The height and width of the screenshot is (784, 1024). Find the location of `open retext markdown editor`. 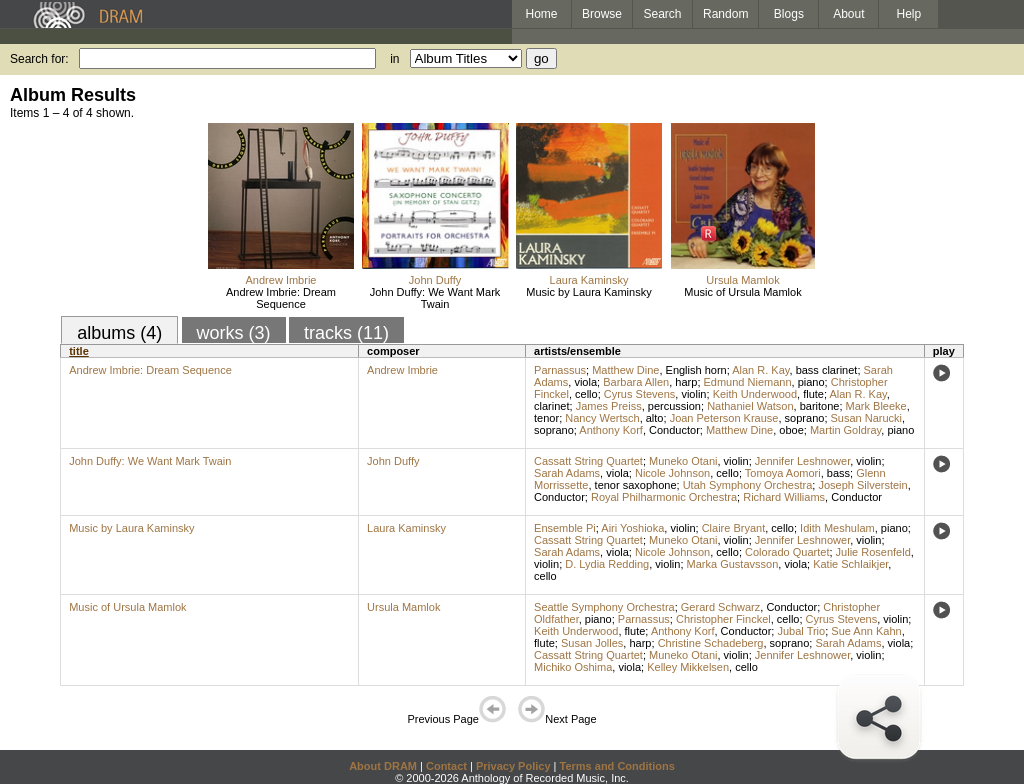

open retext markdown editor is located at coordinates (708, 233).